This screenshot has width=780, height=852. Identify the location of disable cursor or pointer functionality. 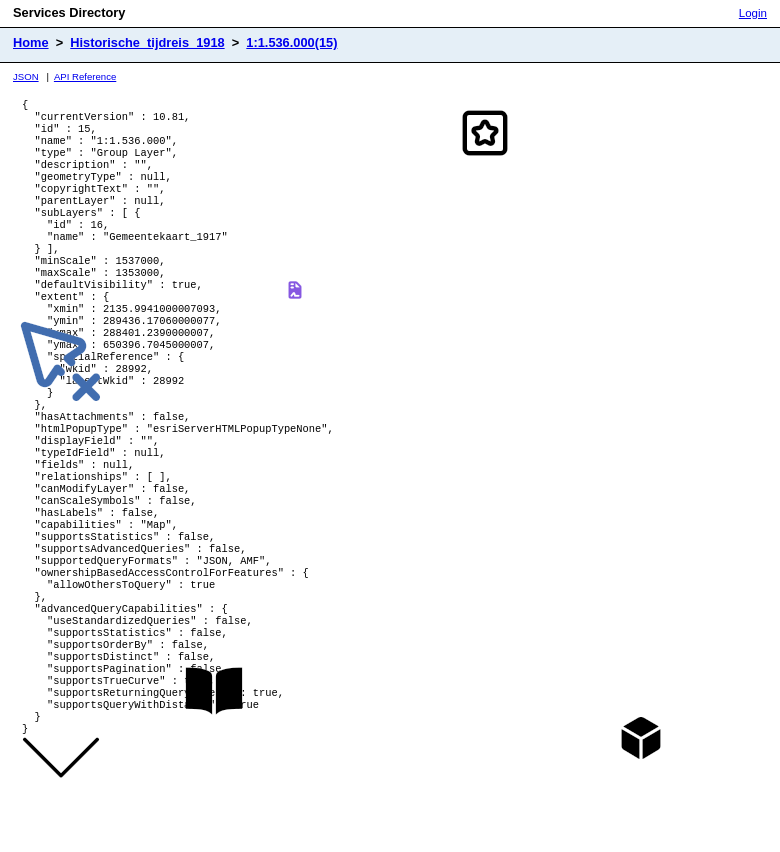
(56, 357).